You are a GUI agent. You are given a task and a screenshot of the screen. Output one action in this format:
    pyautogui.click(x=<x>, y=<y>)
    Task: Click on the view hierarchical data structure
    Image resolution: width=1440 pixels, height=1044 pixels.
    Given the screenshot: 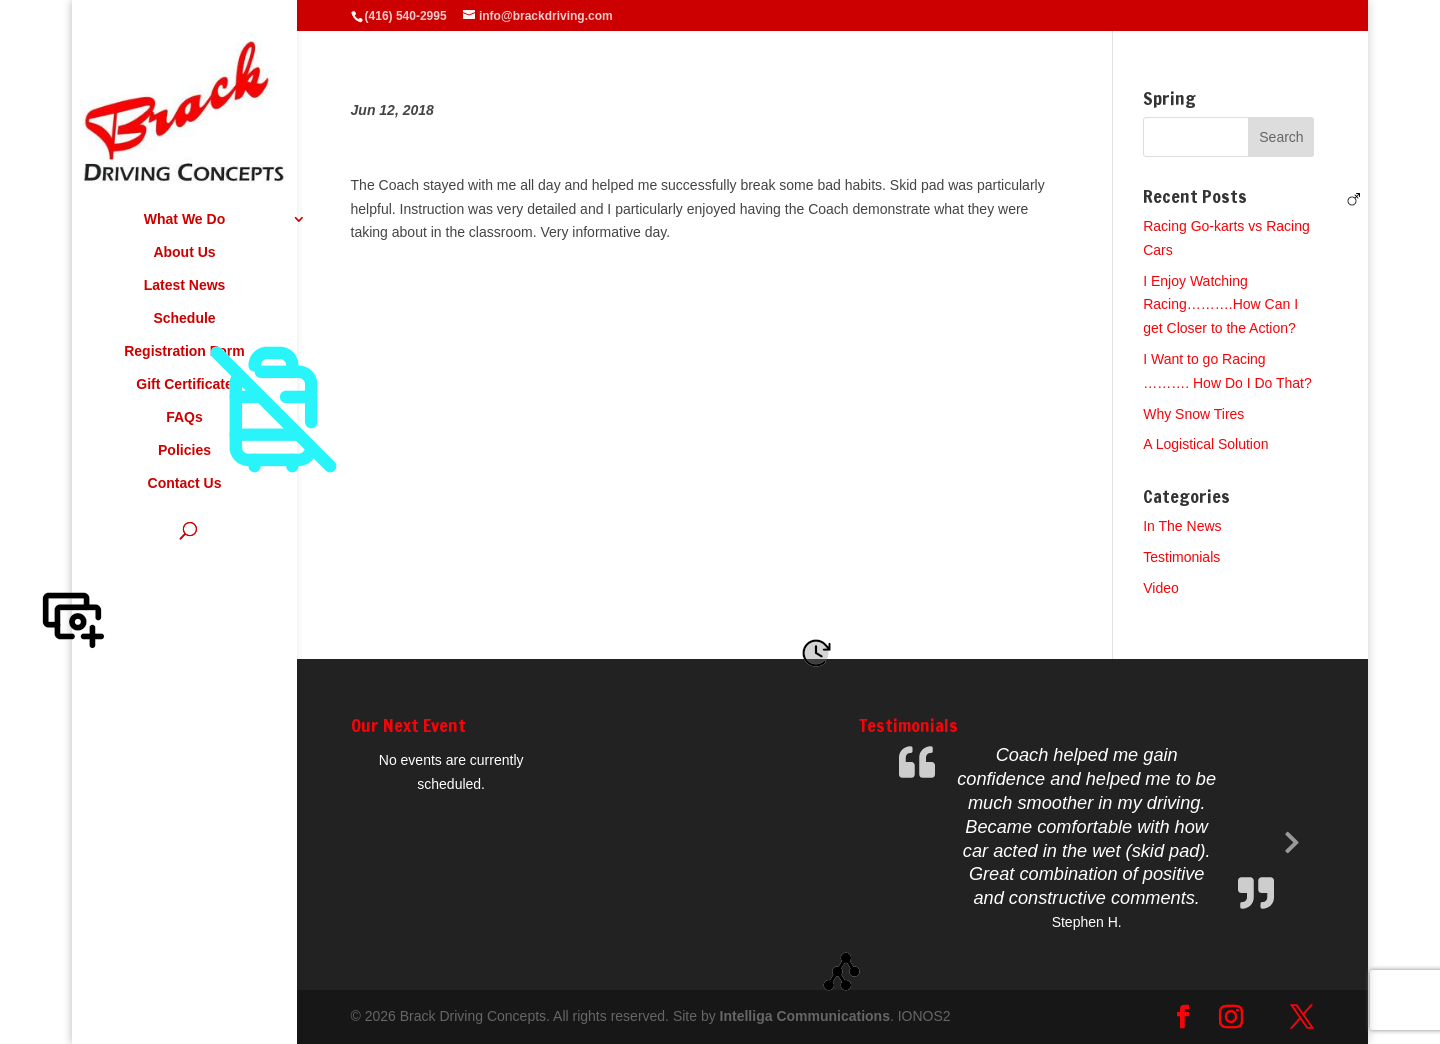 What is the action you would take?
    pyautogui.click(x=842, y=971)
    